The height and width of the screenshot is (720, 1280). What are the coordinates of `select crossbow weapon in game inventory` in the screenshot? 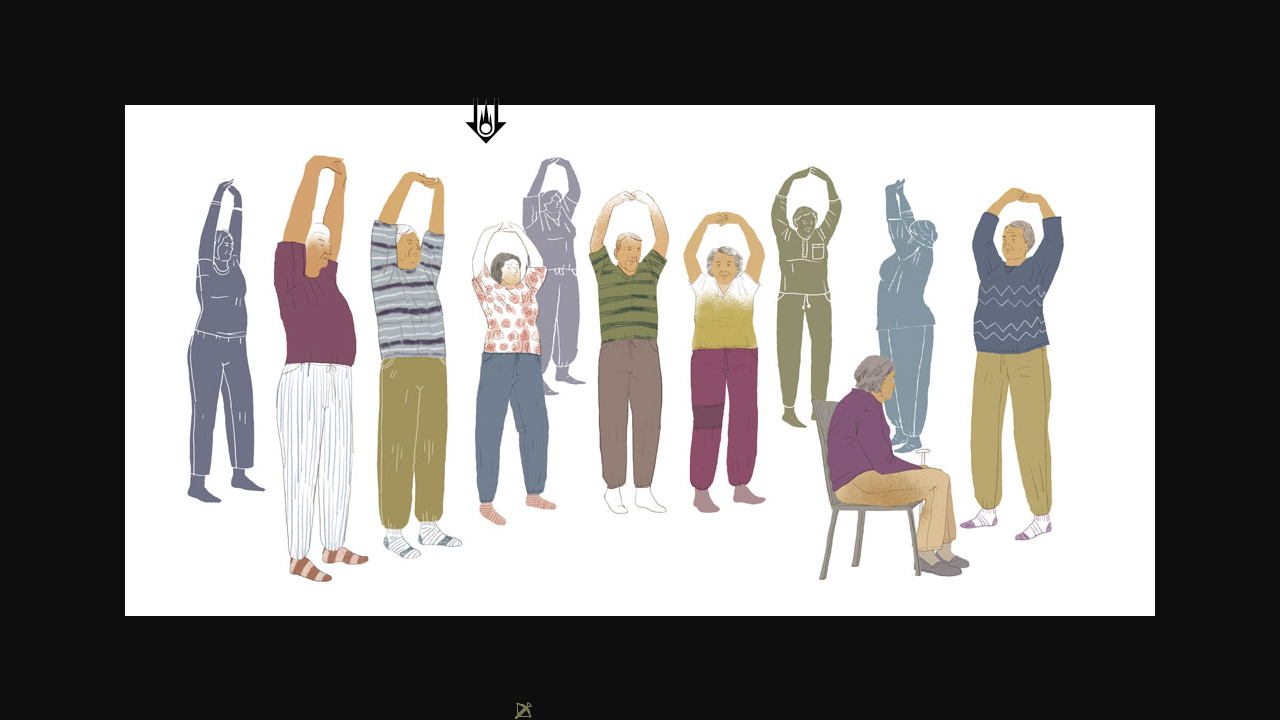 It's located at (523, 711).